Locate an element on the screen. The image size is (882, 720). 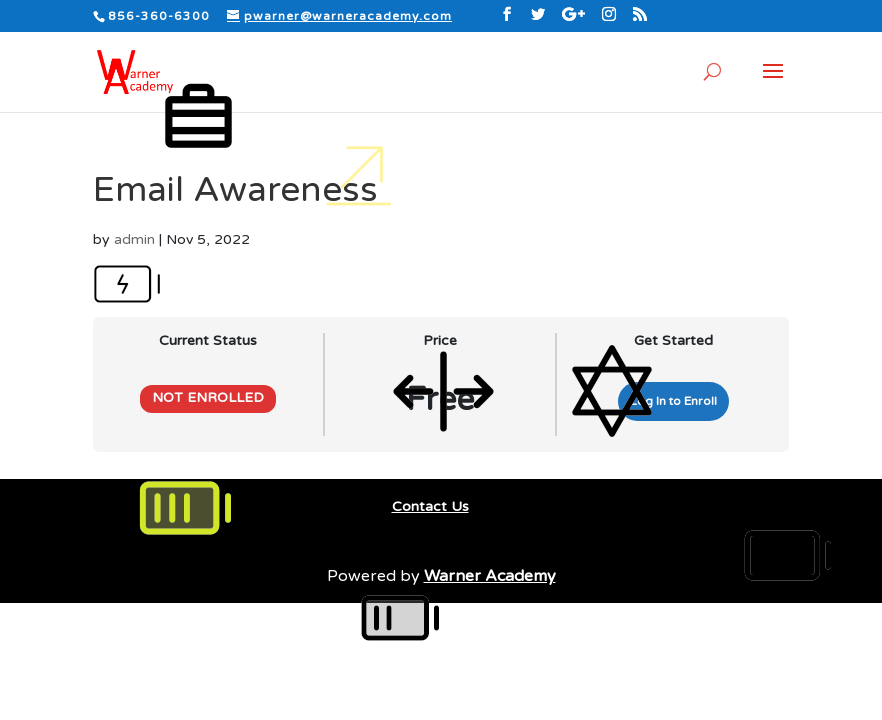
indicates jewish religious content or services is located at coordinates (612, 391).